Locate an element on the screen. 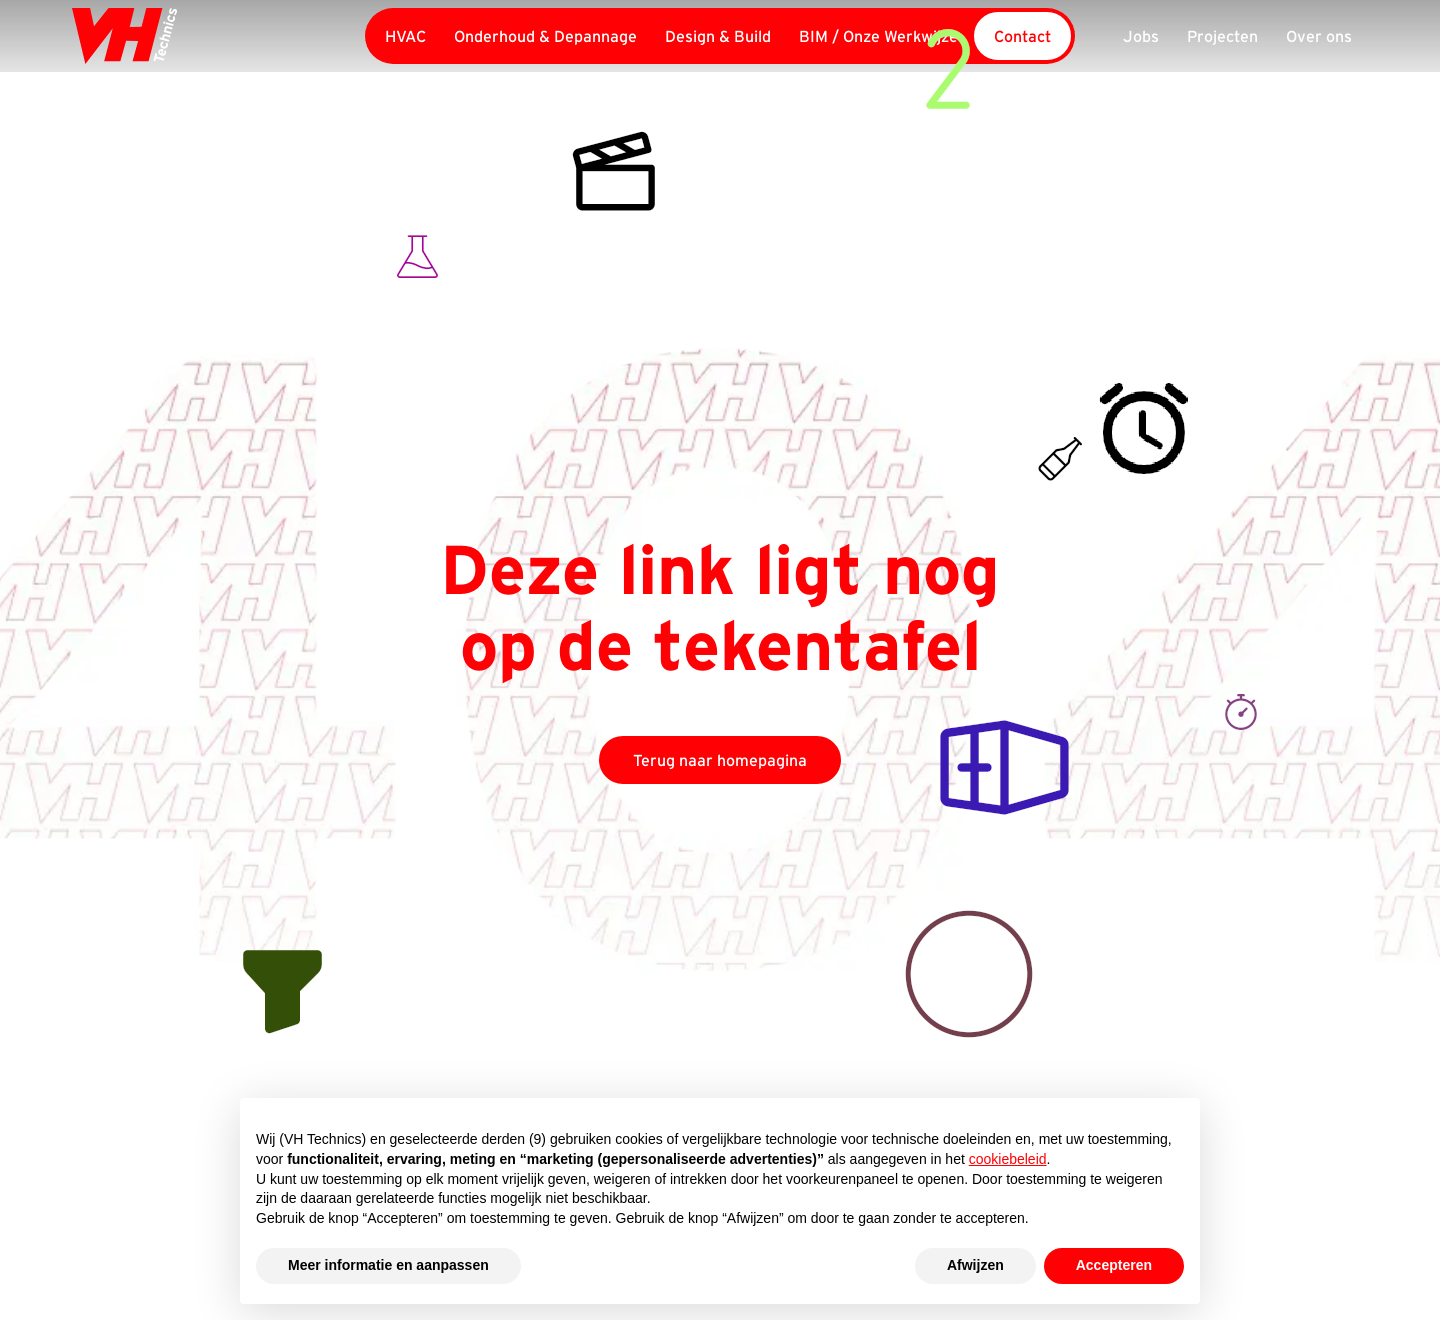  unselected radio button or checkbox option is located at coordinates (969, 974).